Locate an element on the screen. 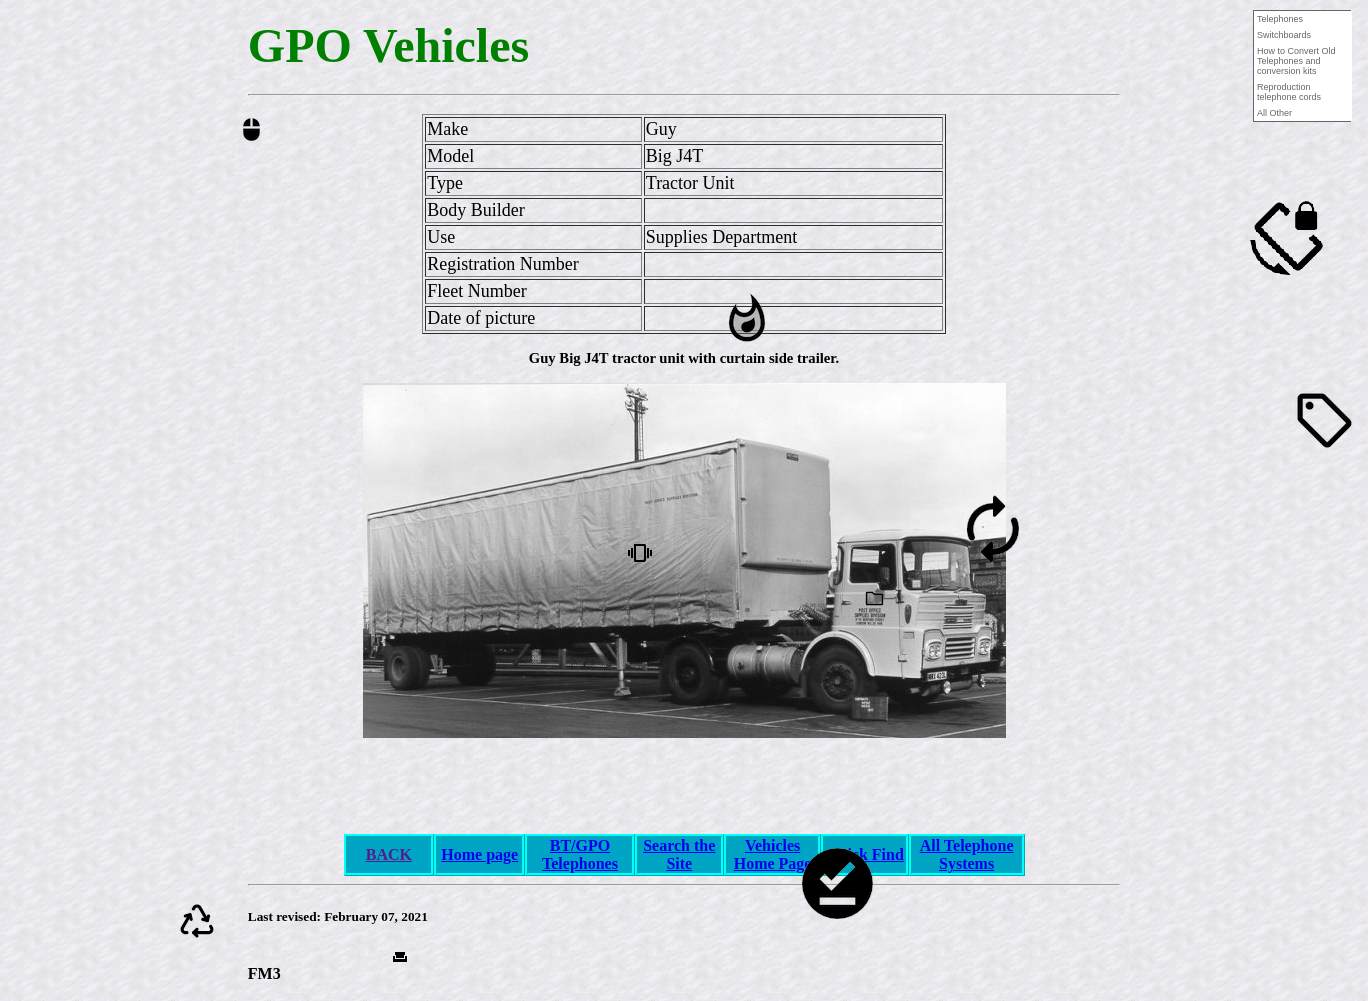  recycle or move item to recycling bin is located at coordinates (197, 921).